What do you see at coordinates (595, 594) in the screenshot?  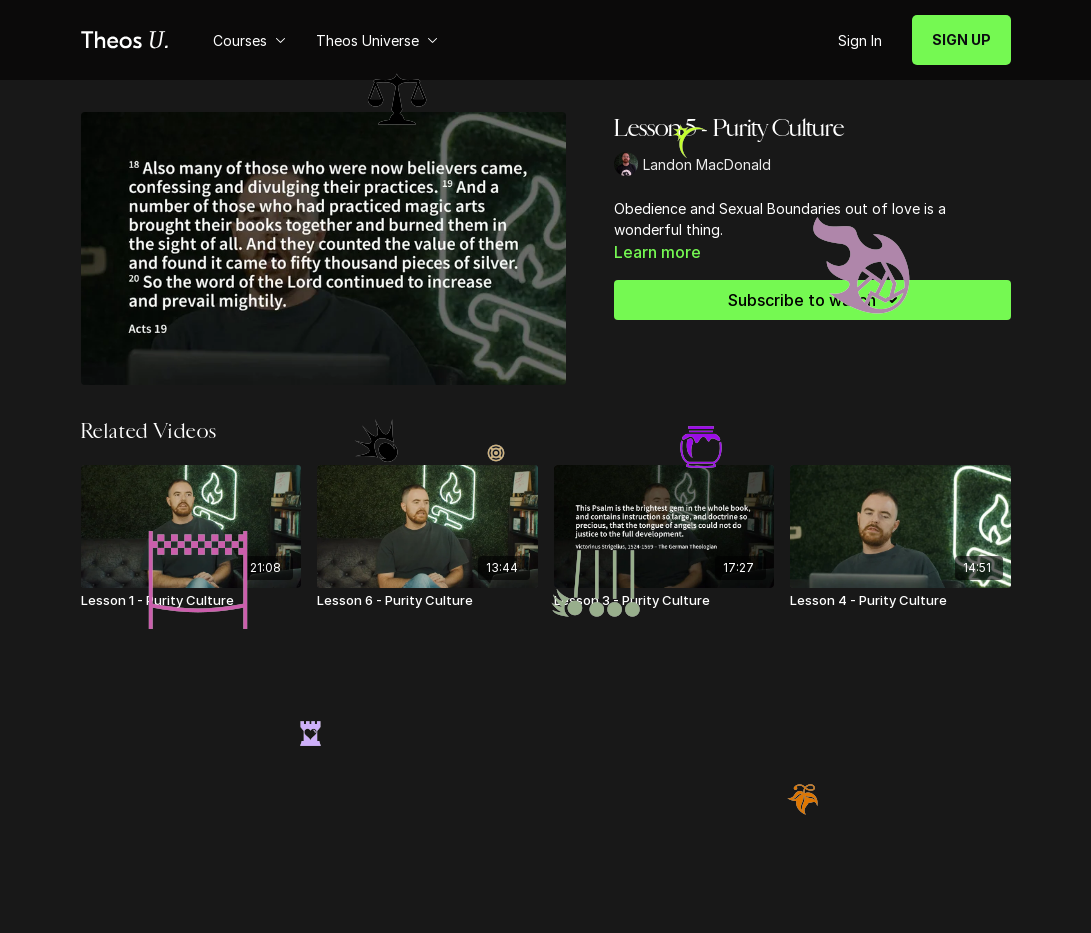 I see `access physics simulation or momentum-based game mechanics` at bounding box center [595, 594].